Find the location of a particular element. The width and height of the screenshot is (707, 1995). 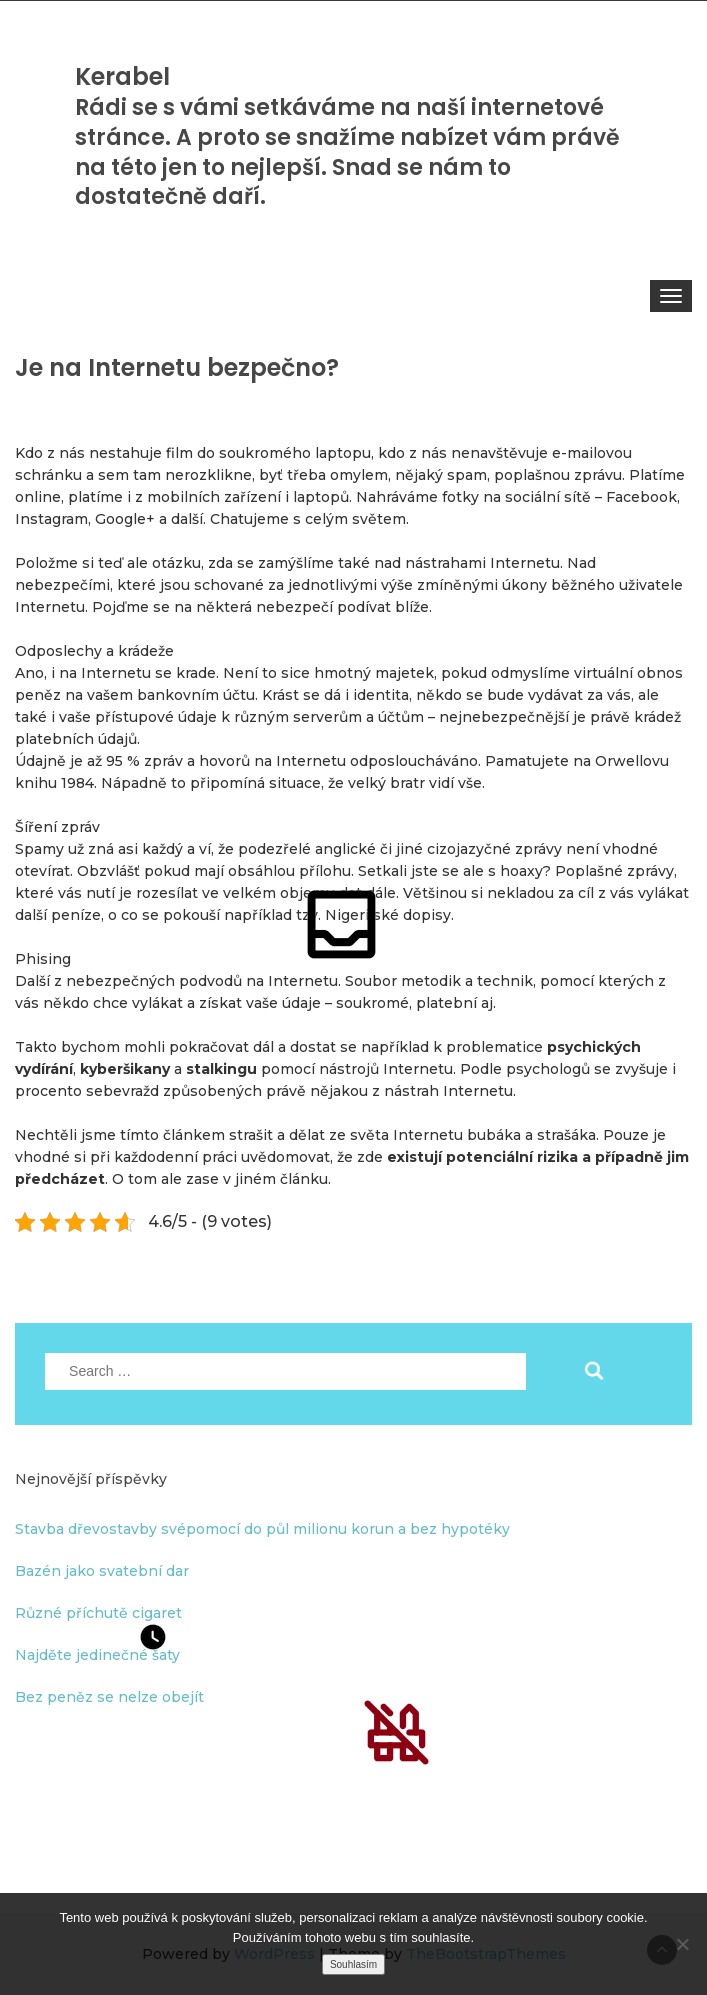

save to watch later is located at coordinates (153, 1637).